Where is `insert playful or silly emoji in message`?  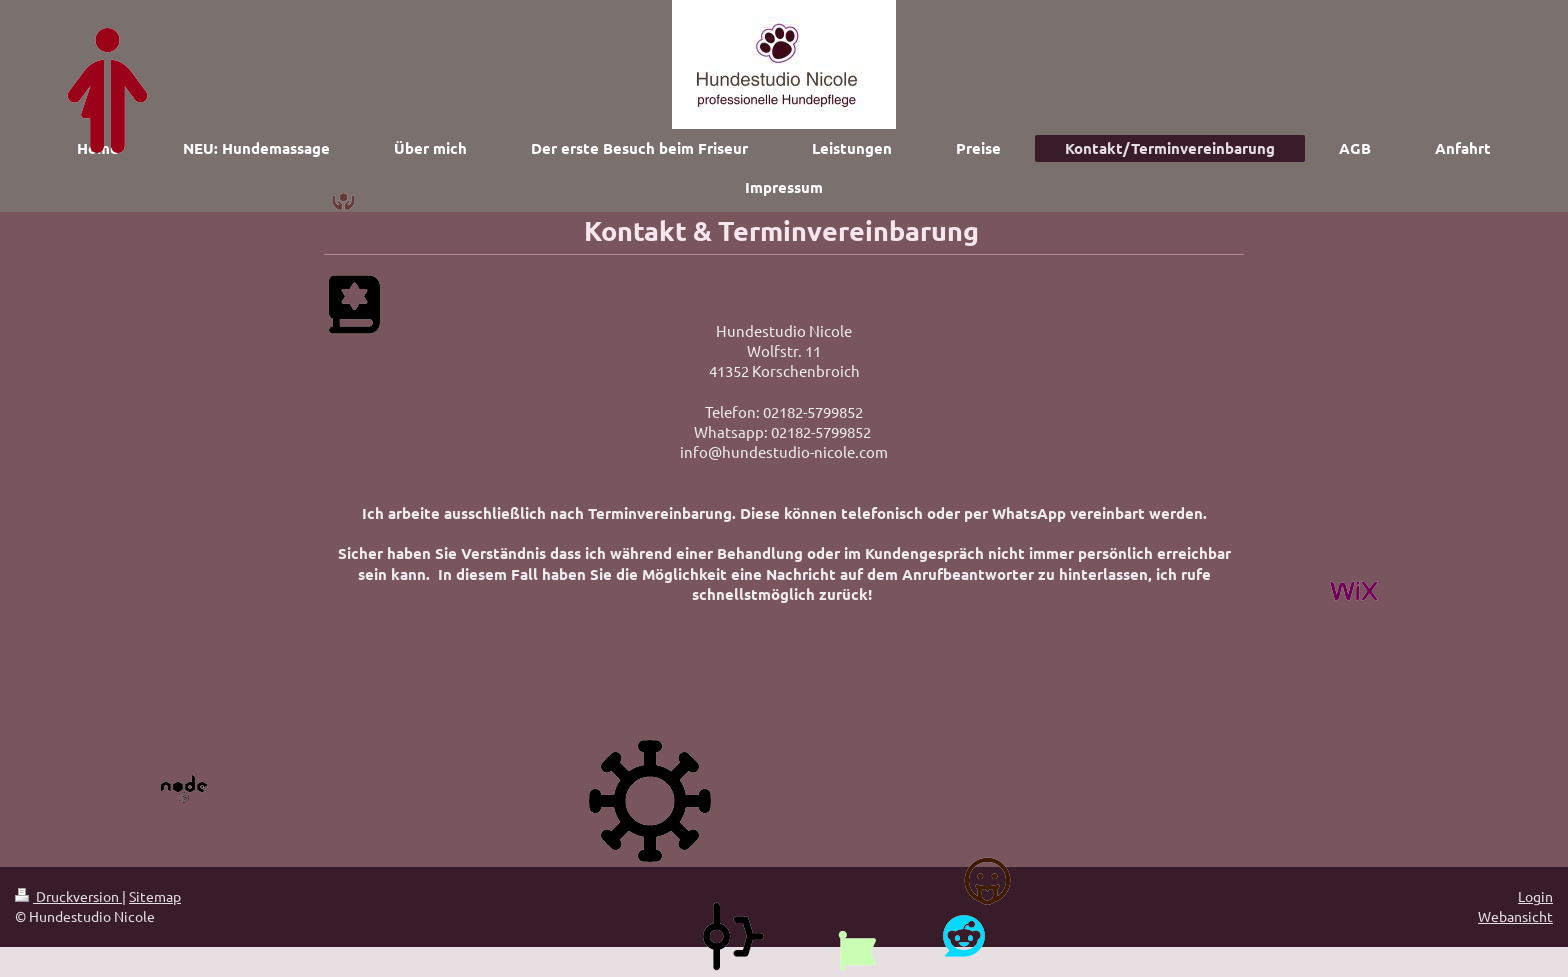 insert playful or silly emoji in message is located at coordinates (987, 880).